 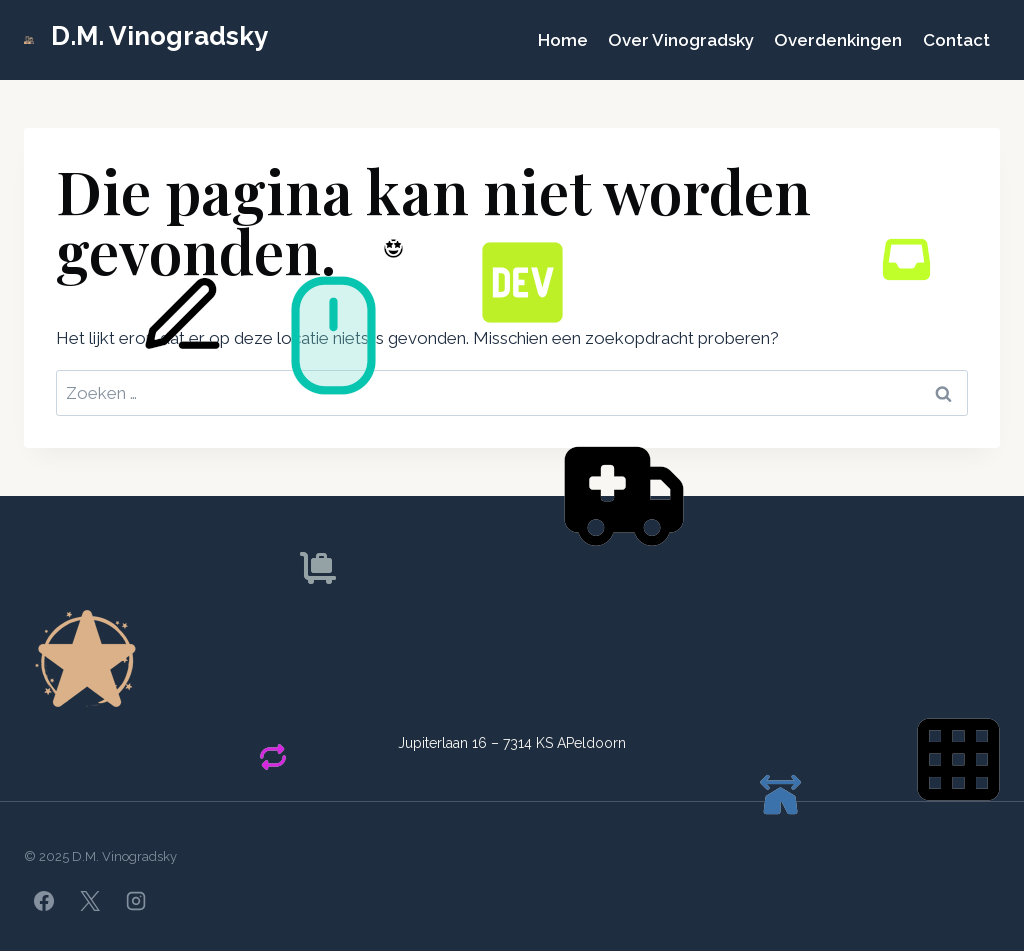 I want to click on request emergency medical services, so click(x=624, y=493).